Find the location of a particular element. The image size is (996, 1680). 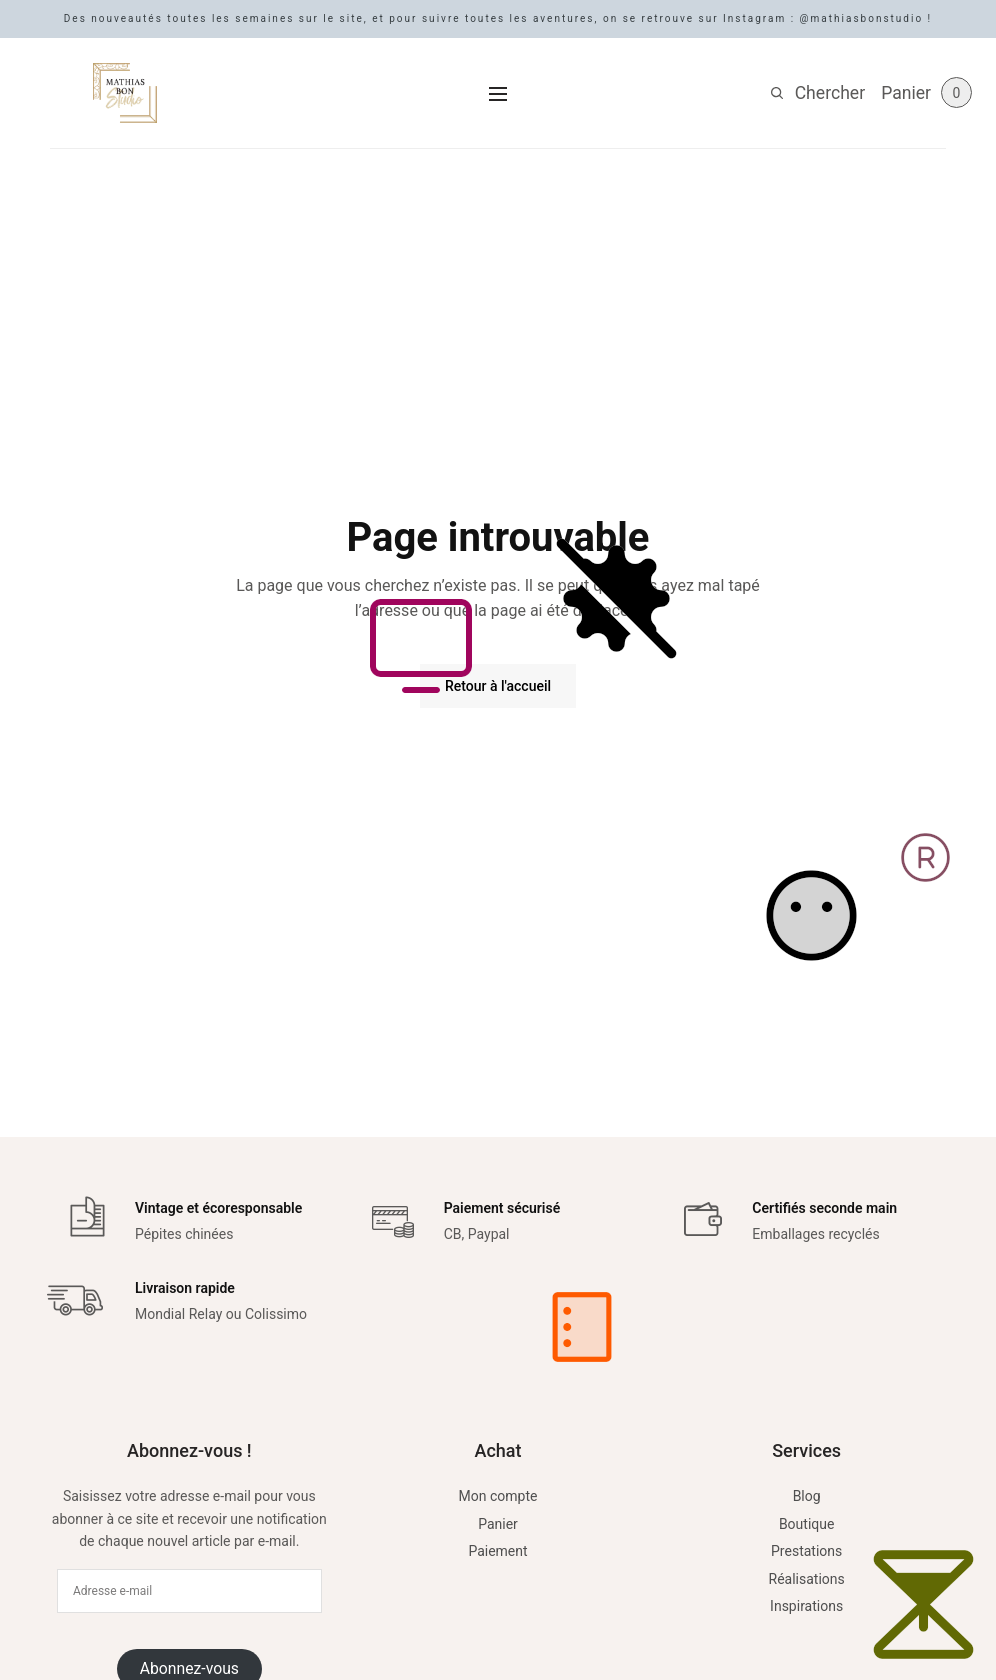

neutral feedback or reaction option is located at coordinates (811, 915).